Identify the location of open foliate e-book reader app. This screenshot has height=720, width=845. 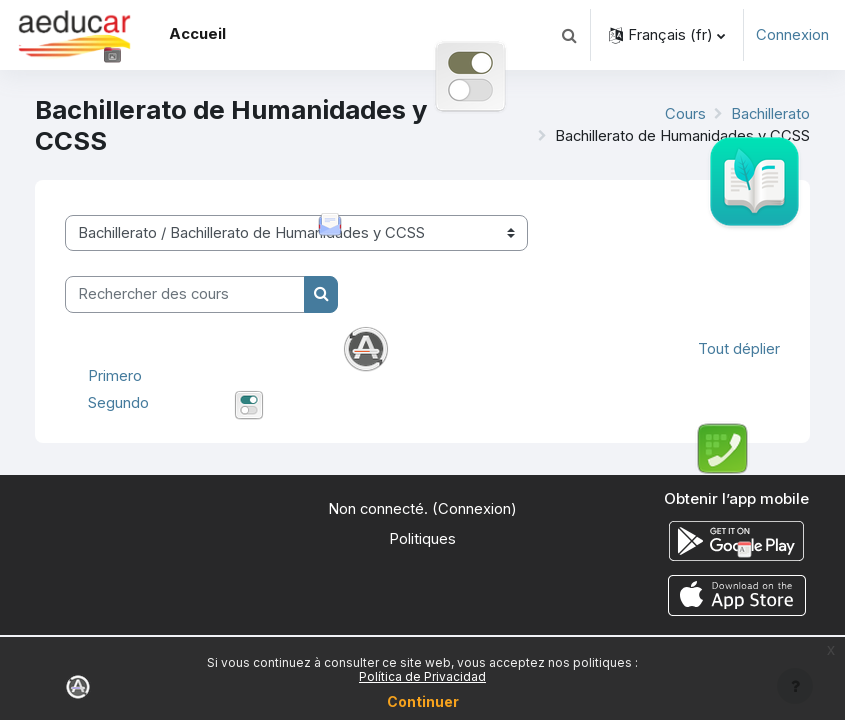
(754, 181).